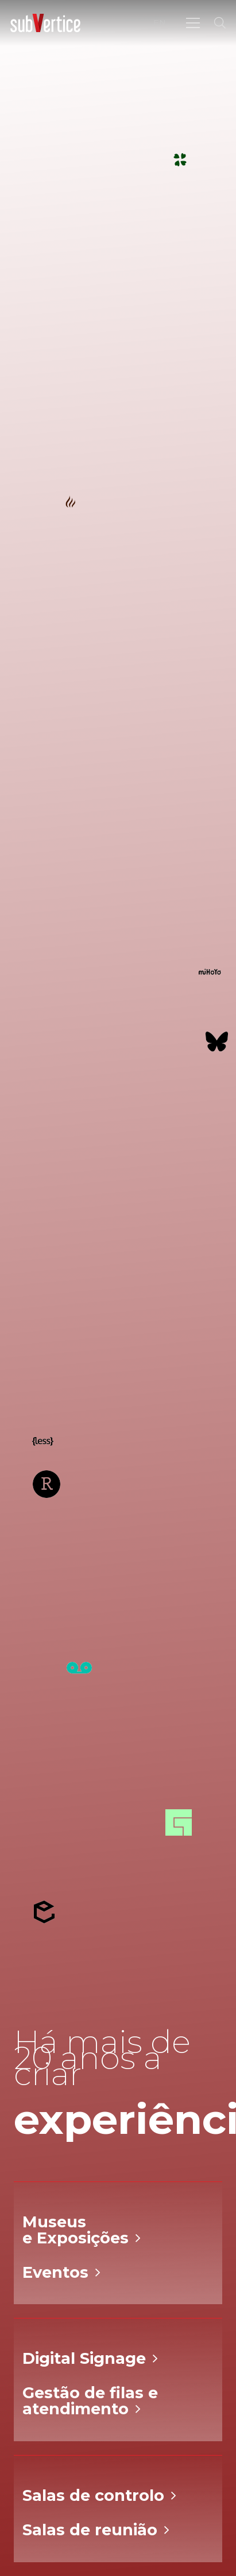  I want to click on visit miHoYo's official website or portal, so click(210, 971).